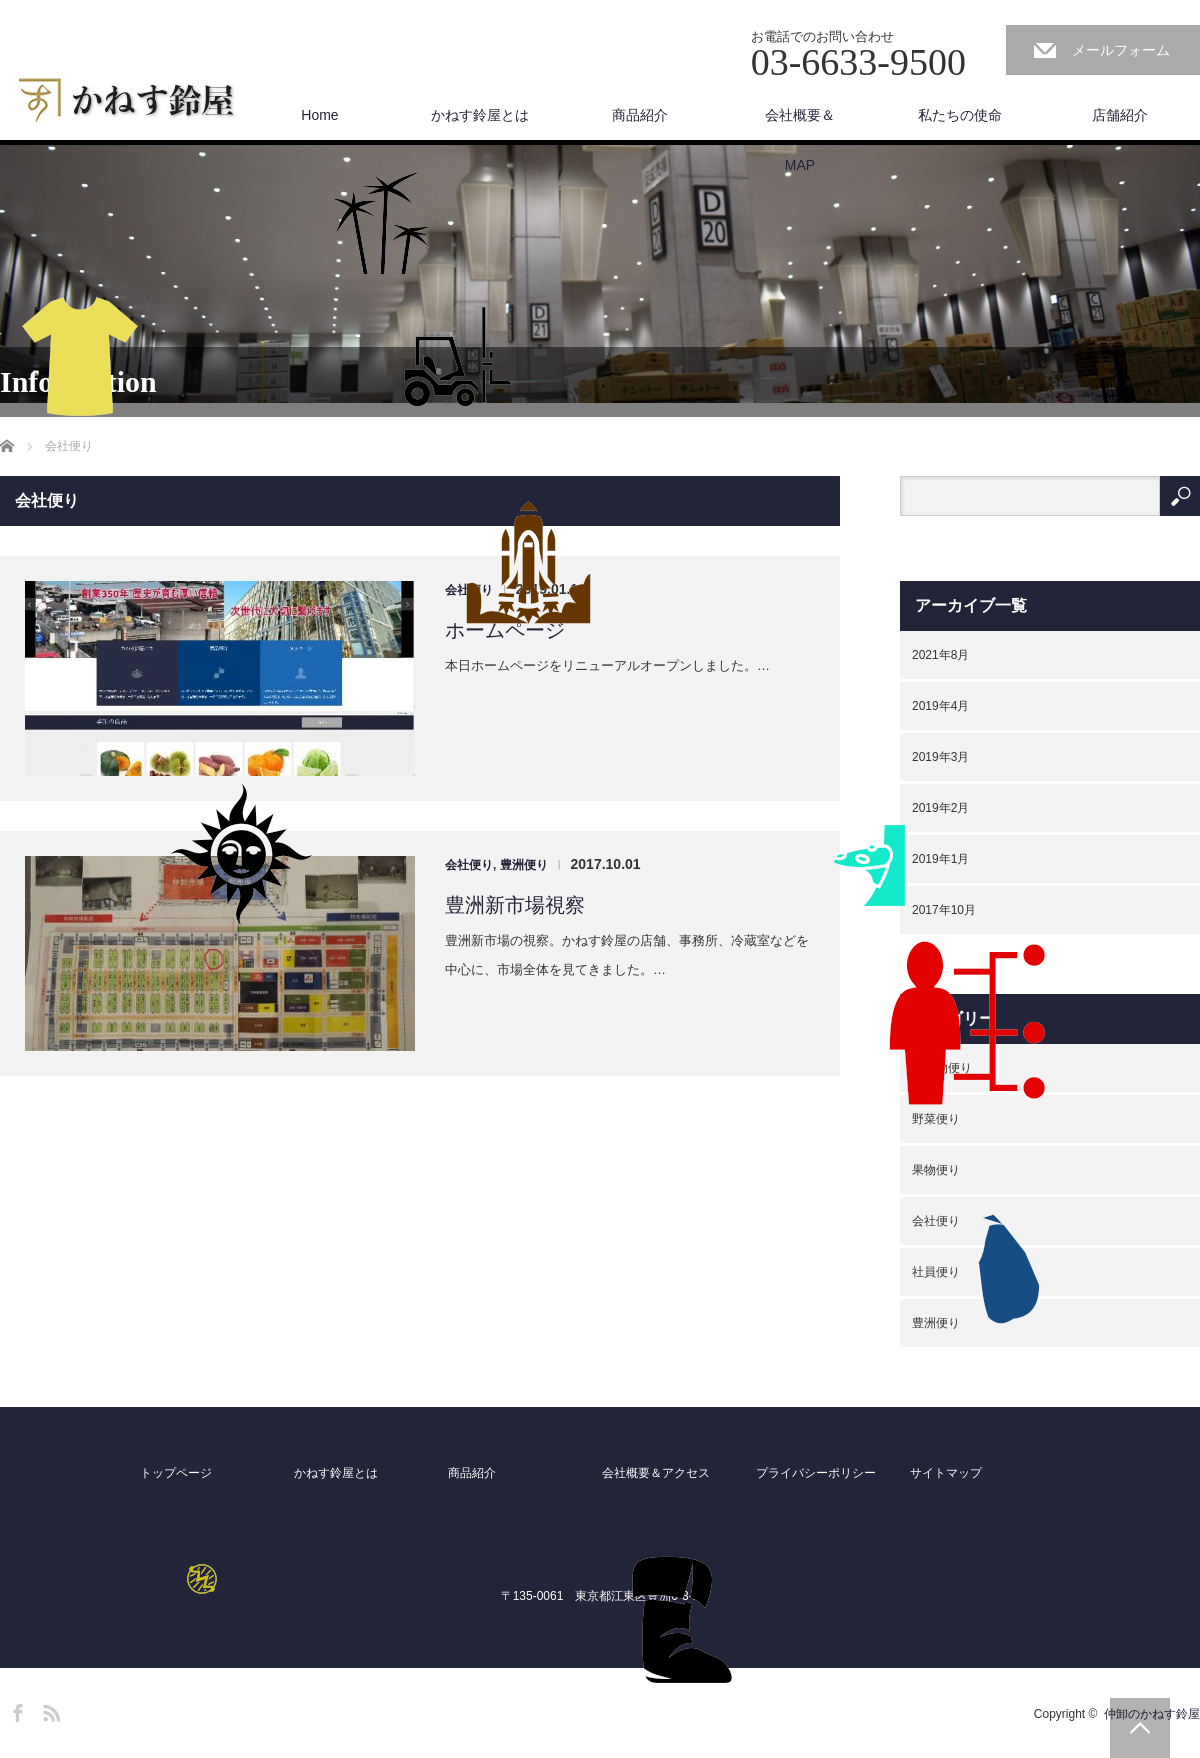  What do you see at coordinates (80, 355) in the screenshot?
I see `browse clothing or apparel items` at bounding box center [80, 355].